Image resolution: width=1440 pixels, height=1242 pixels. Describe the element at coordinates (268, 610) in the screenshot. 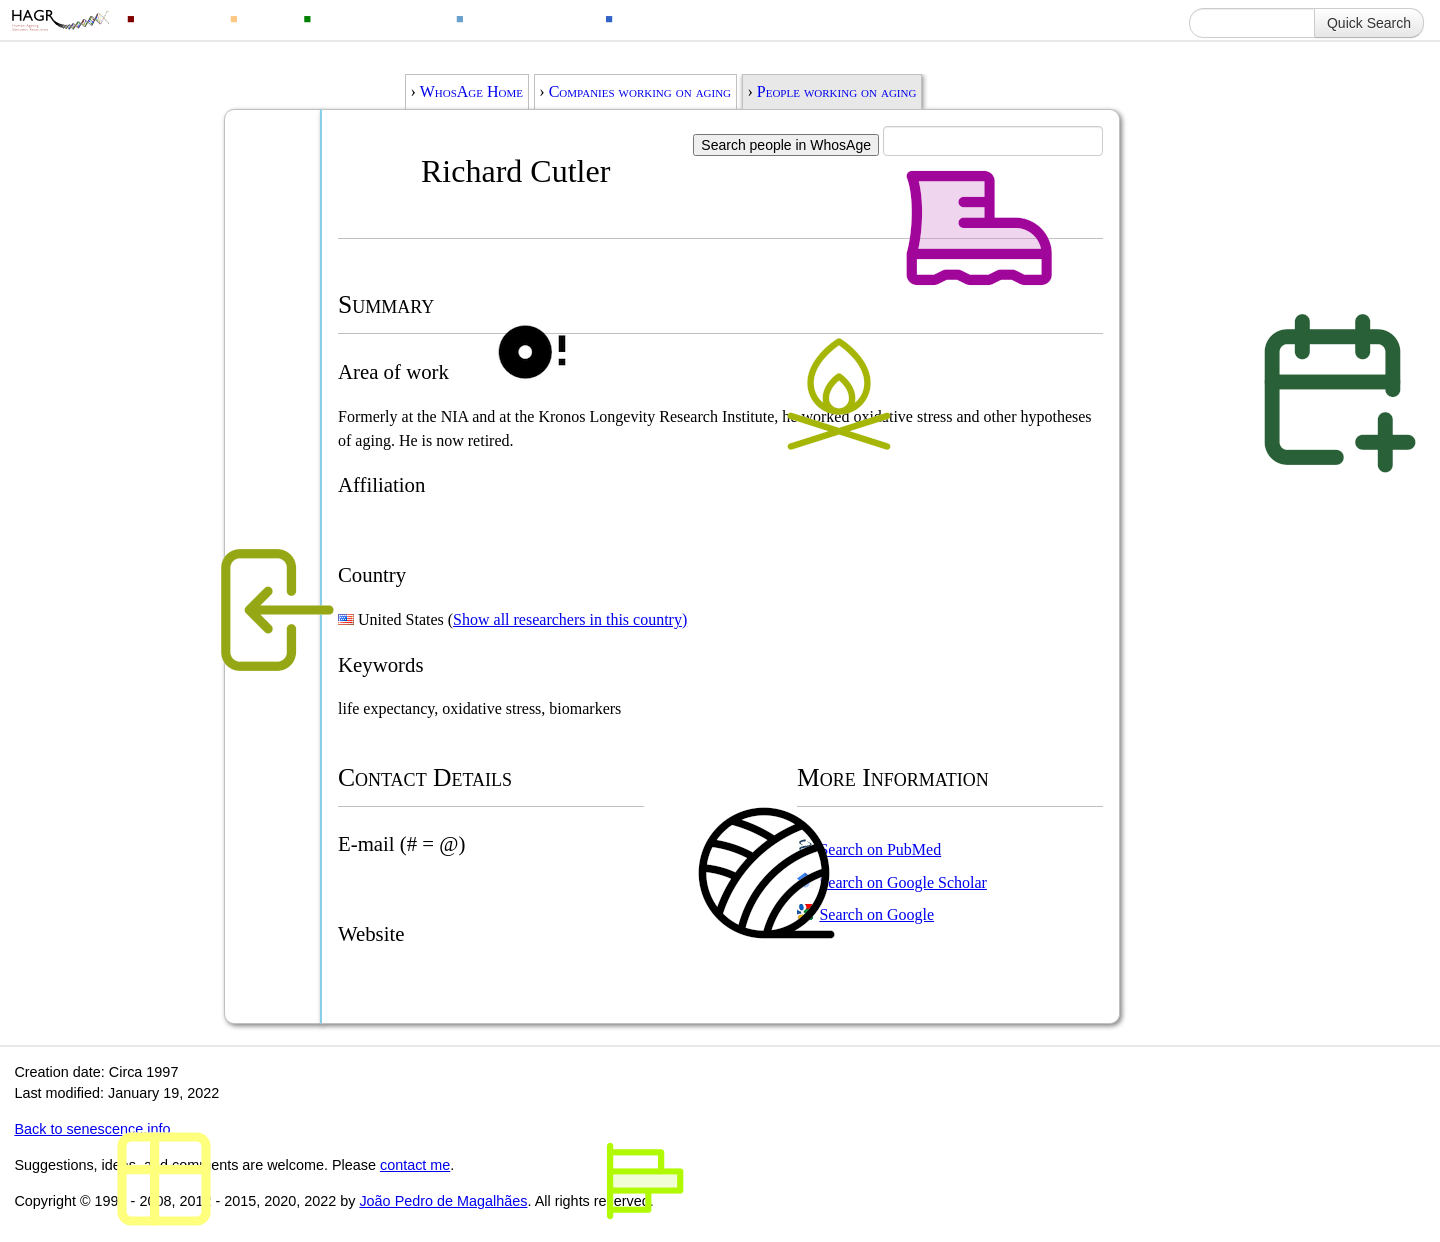

I see `log out of your account` at that location.